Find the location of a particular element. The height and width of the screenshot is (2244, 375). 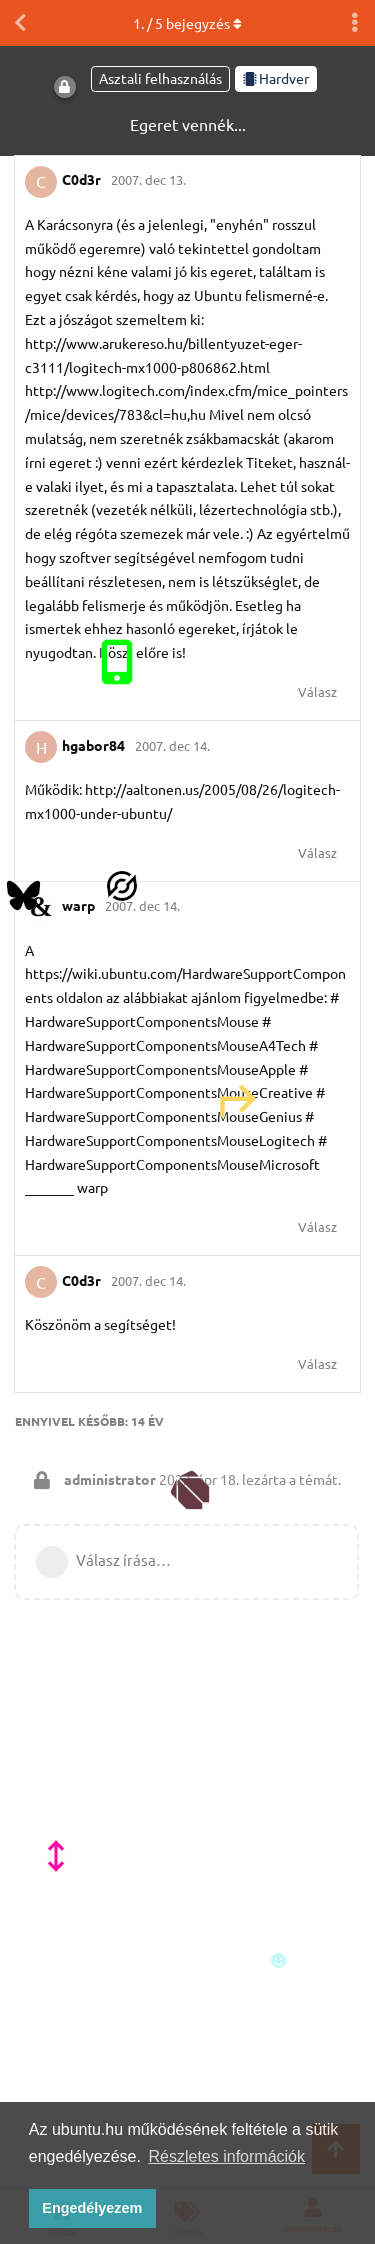

open Bluesky app is located at coordinates (23, 895).